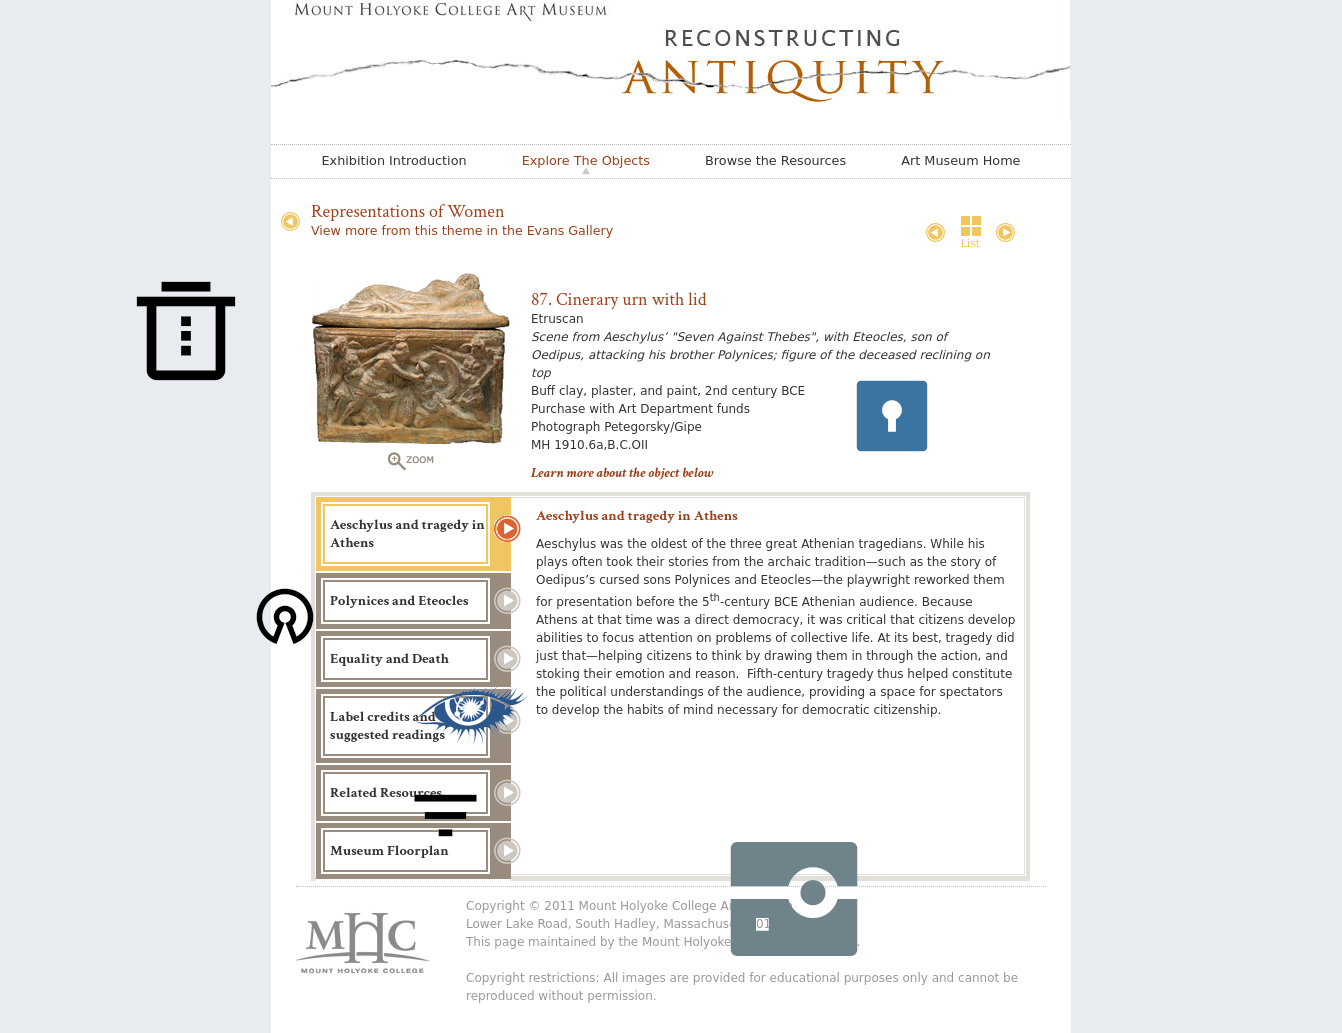 Image resolution: width=1342 pixels, height=1033 pixels. What do you see at coordinates (285, 617) in the screenshot?
I see `indicates open-source software or project` at bounding box center [285, 617].